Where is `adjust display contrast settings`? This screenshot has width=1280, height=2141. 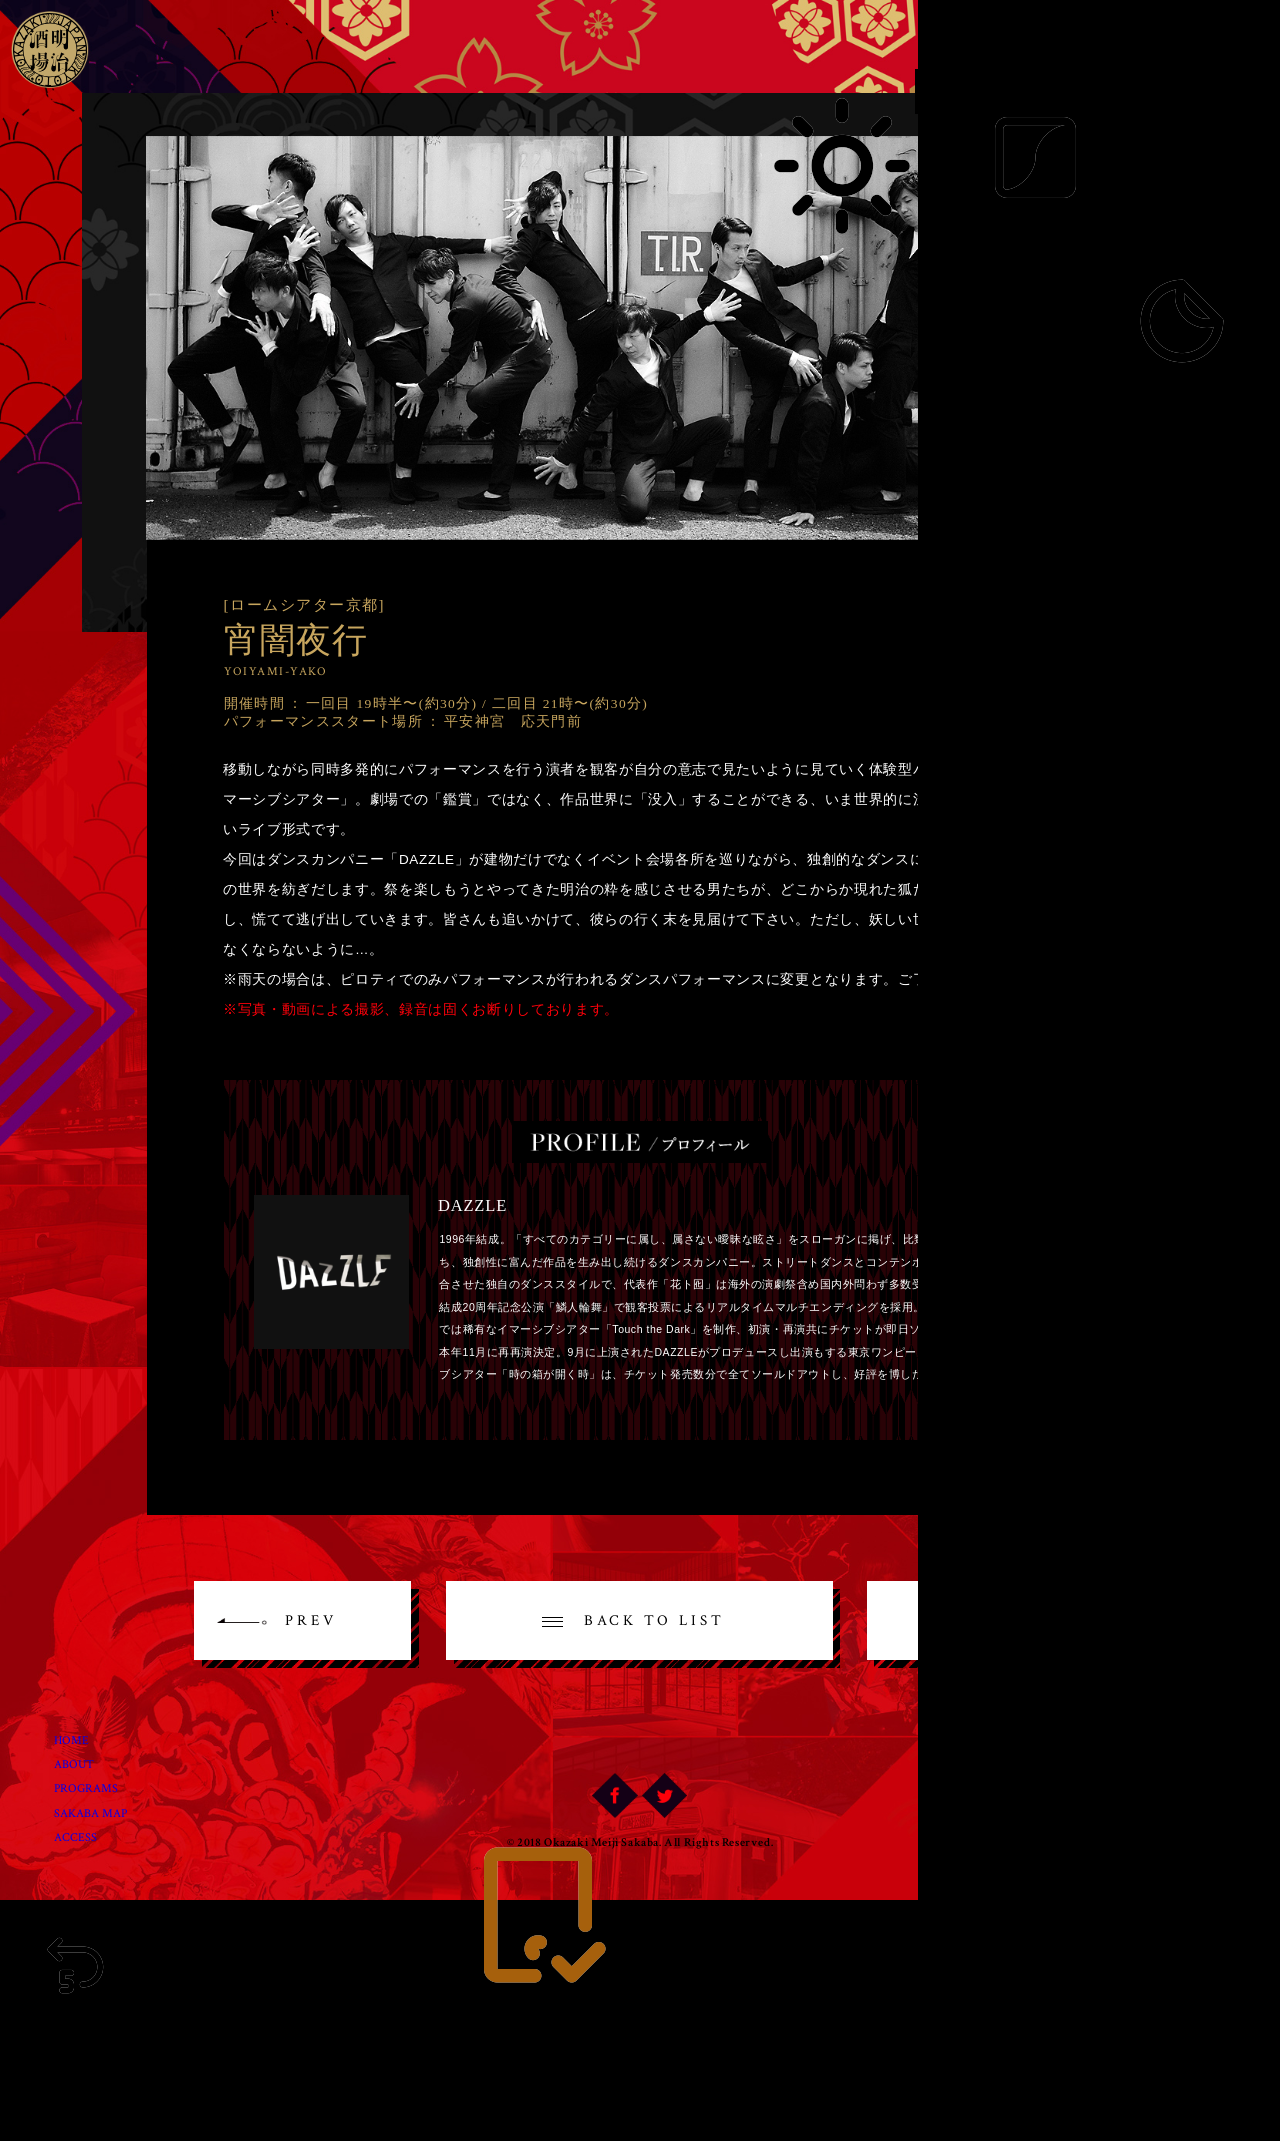 adjust display contrast settings is located at coordinates (1035, 157).